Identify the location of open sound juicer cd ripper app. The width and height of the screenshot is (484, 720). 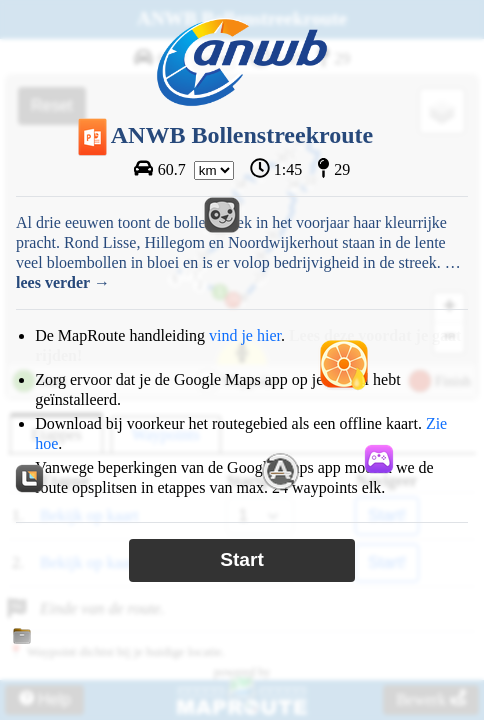
(344, 364).